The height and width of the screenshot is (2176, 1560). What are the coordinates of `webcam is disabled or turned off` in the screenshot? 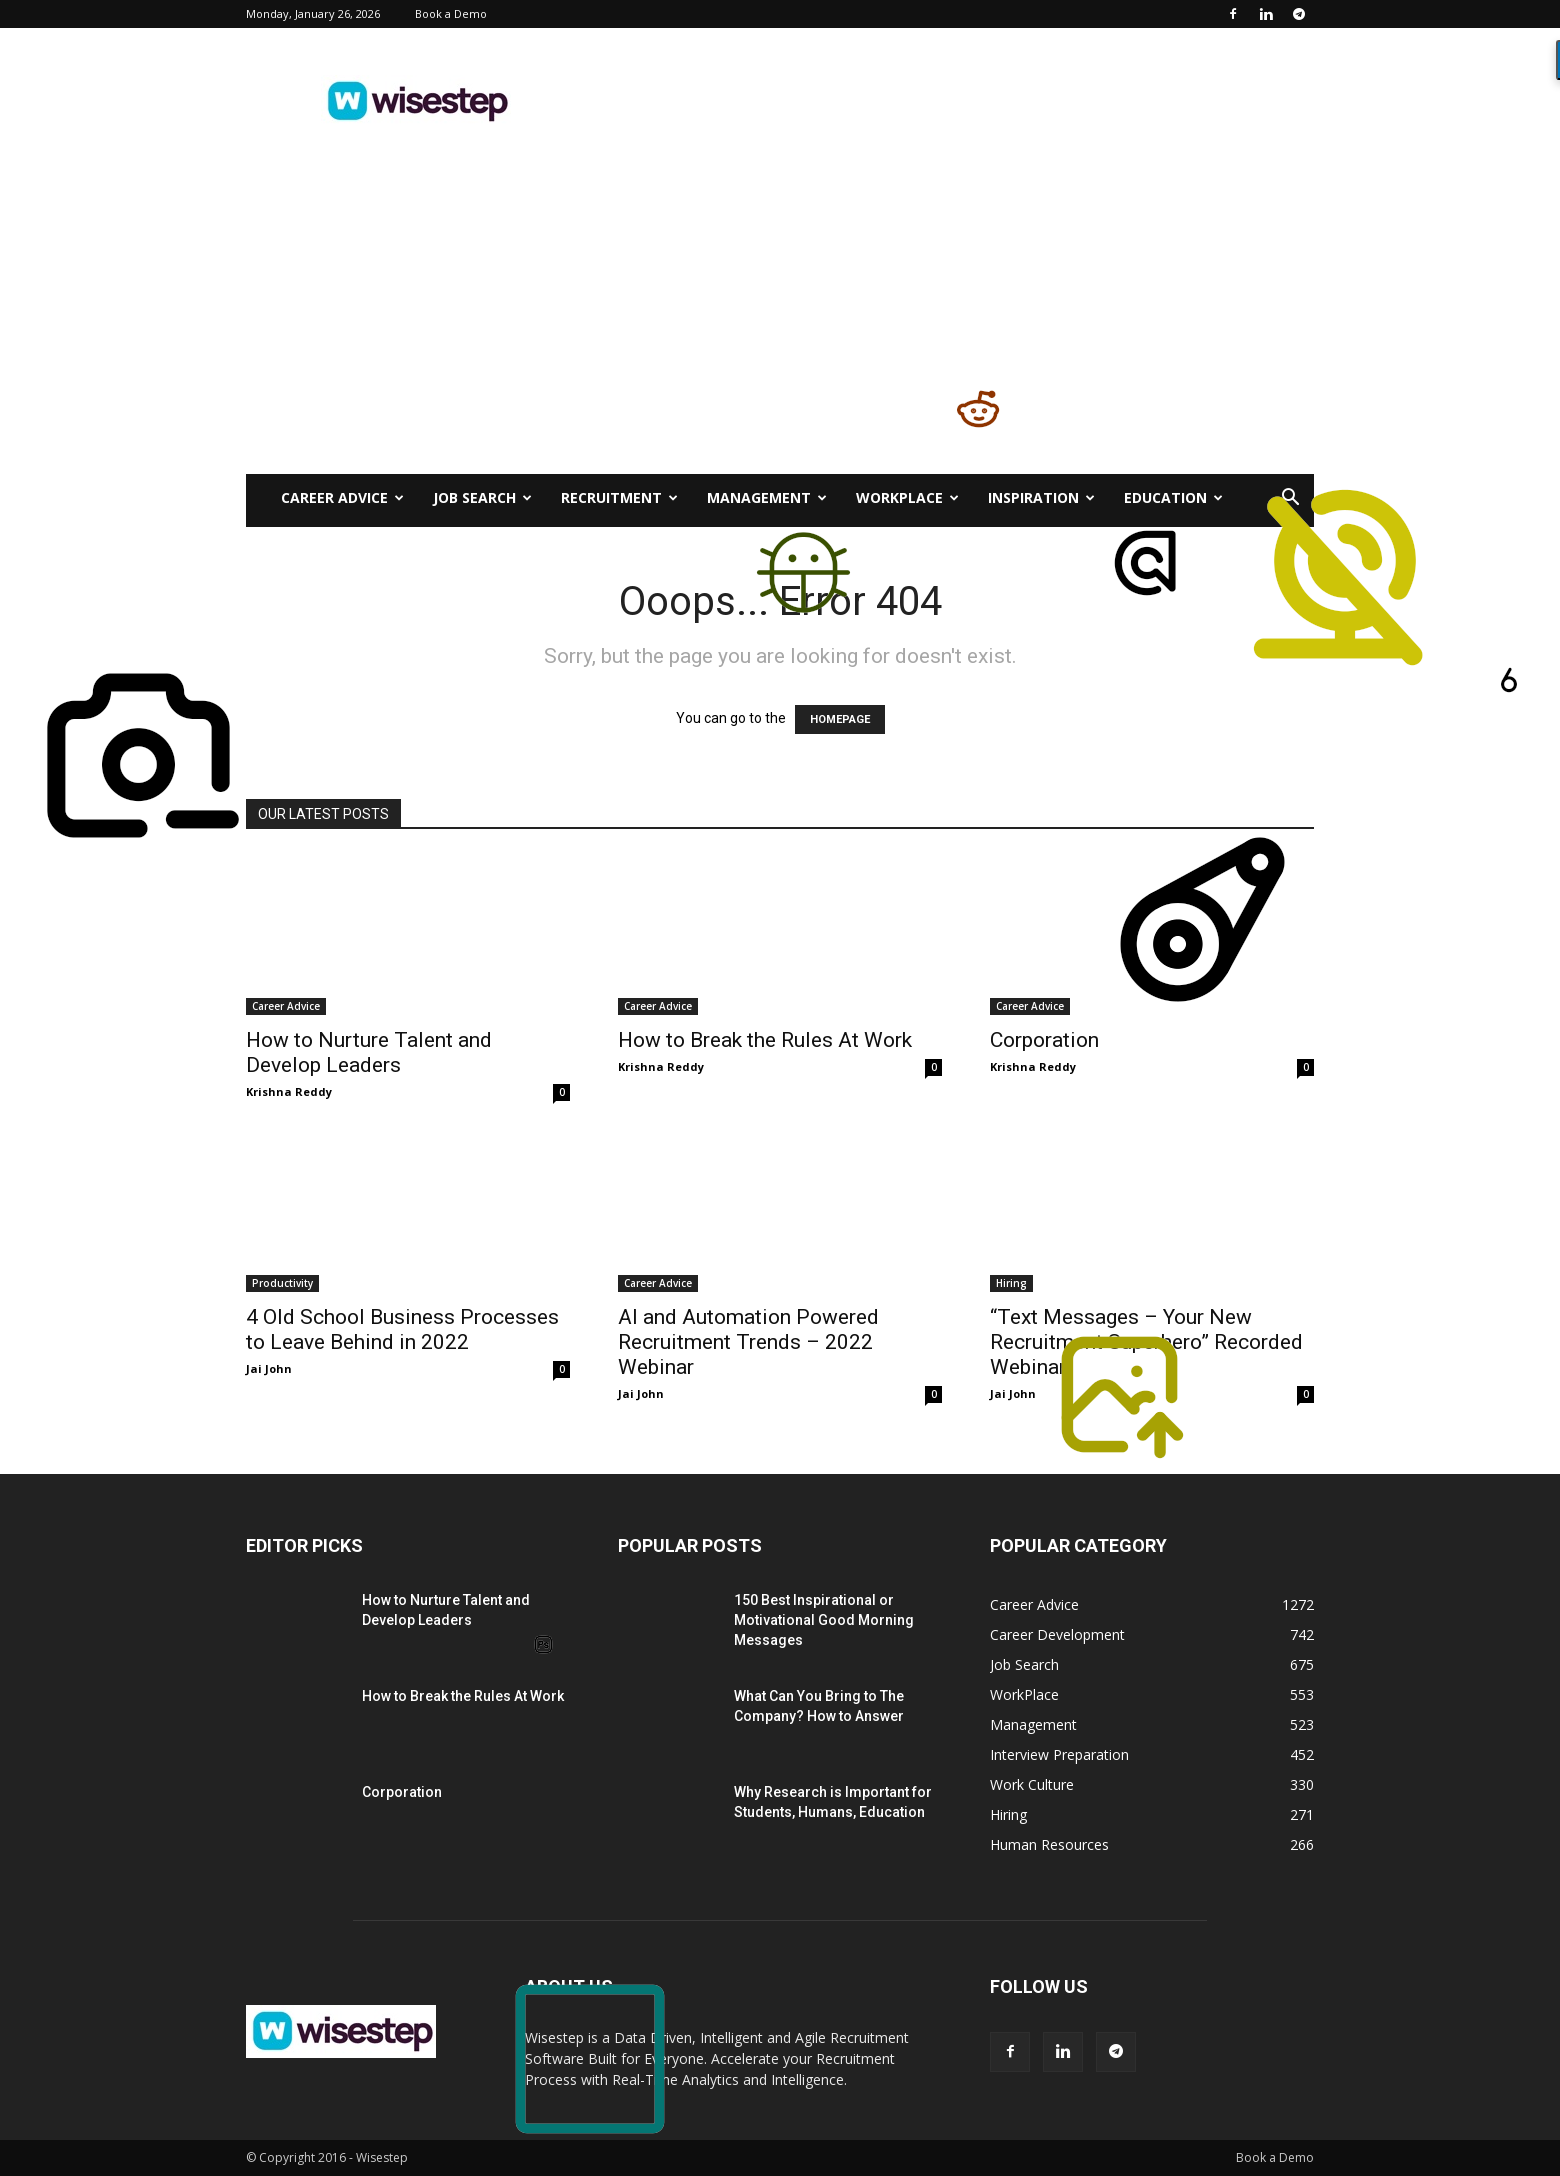 It's located at (1345, 581).